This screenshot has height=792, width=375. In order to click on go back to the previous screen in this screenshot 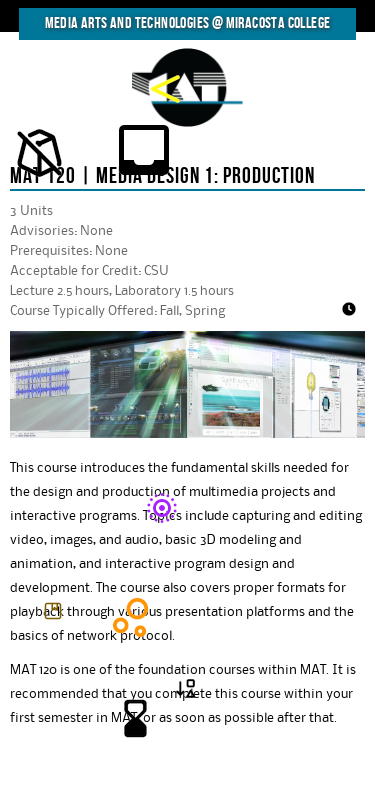, I will do `click(166, 89)`.